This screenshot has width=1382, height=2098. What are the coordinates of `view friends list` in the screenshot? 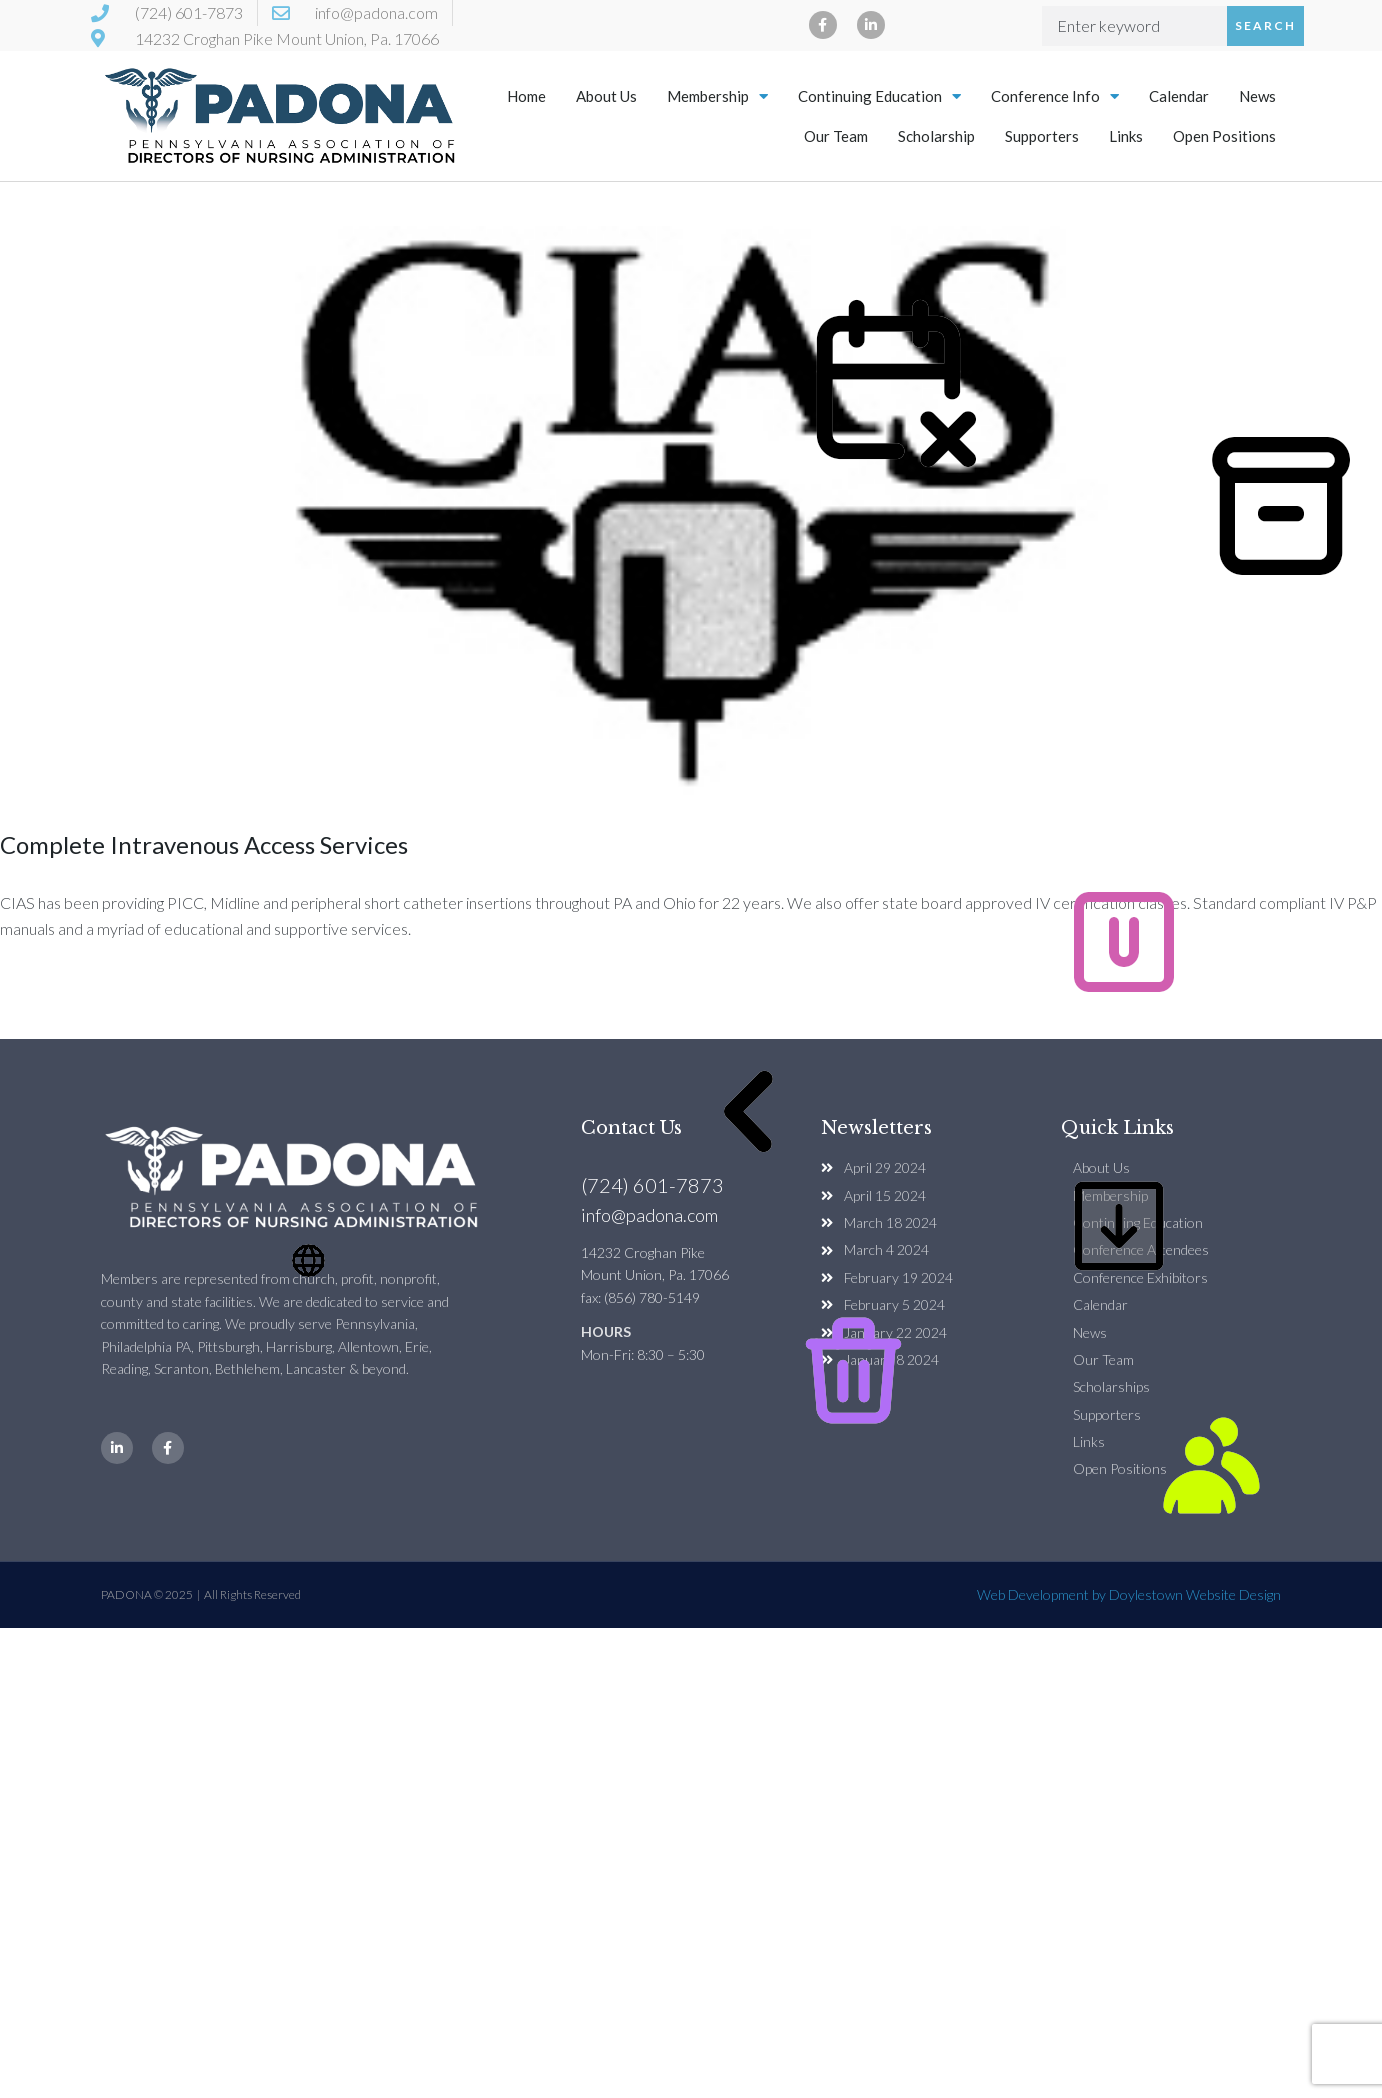 It's located at (1211, 1465).